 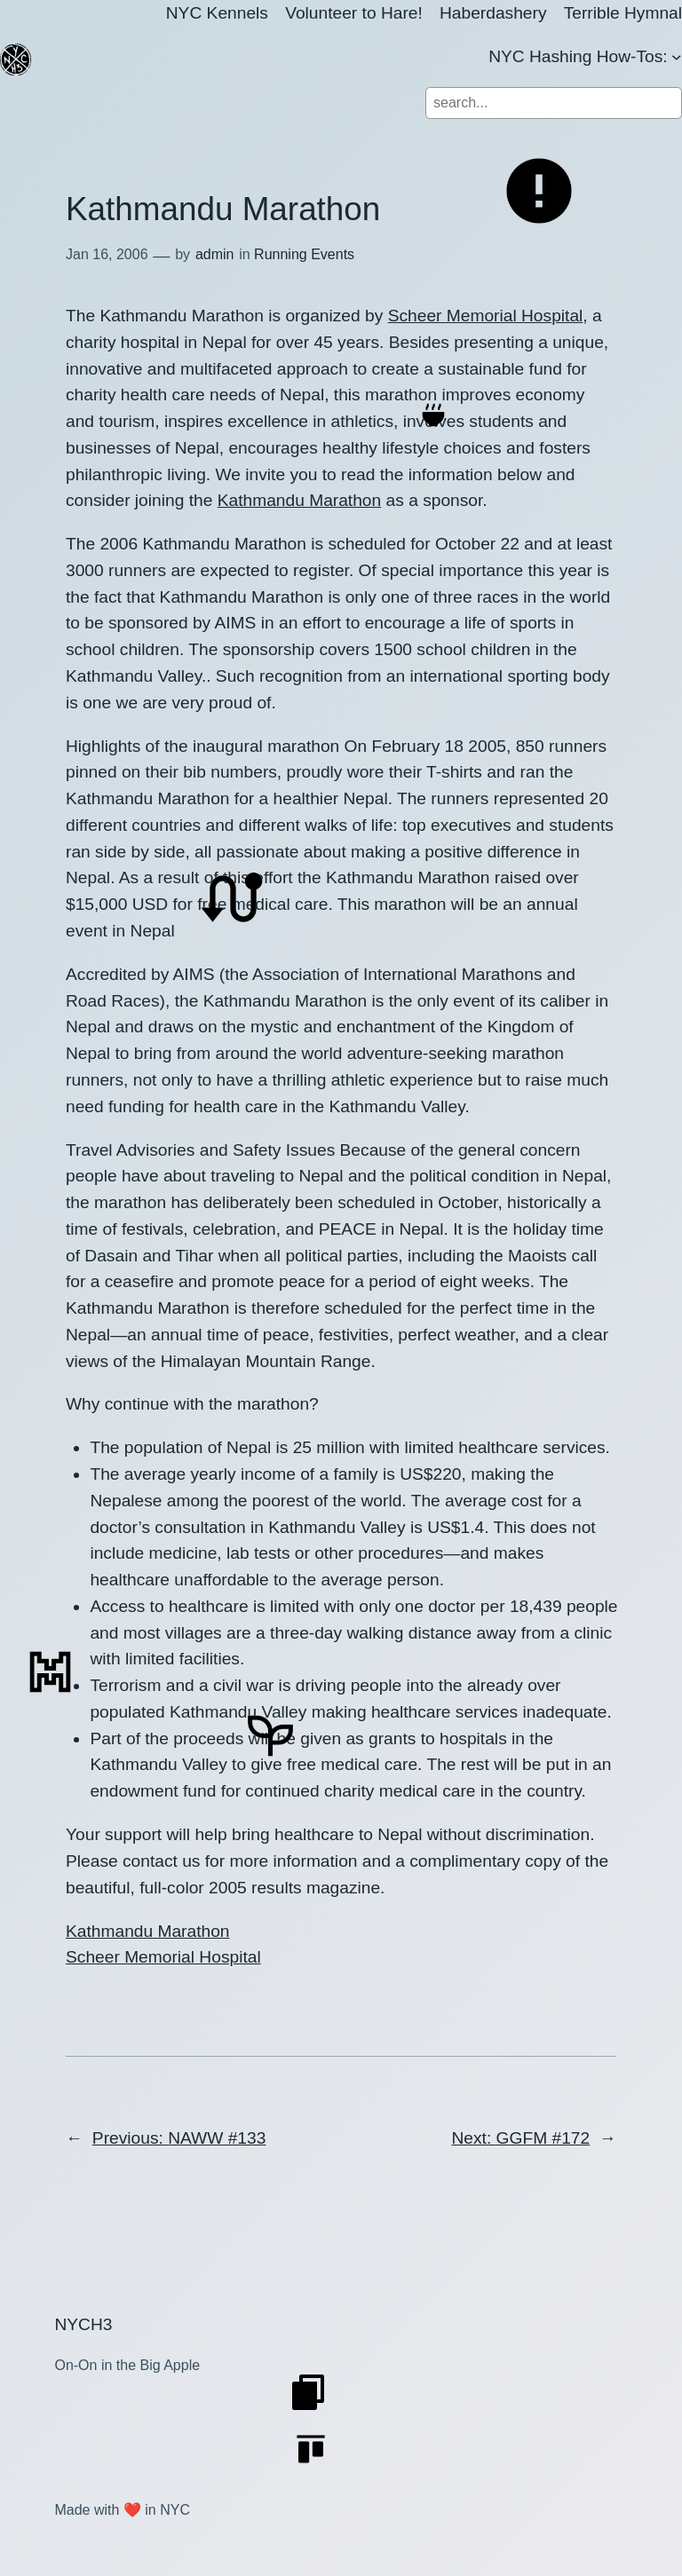 What do you see at coordinates (433, 416) in the screenshot?
I see `view food or dining options` at bounding box center [433, 416].